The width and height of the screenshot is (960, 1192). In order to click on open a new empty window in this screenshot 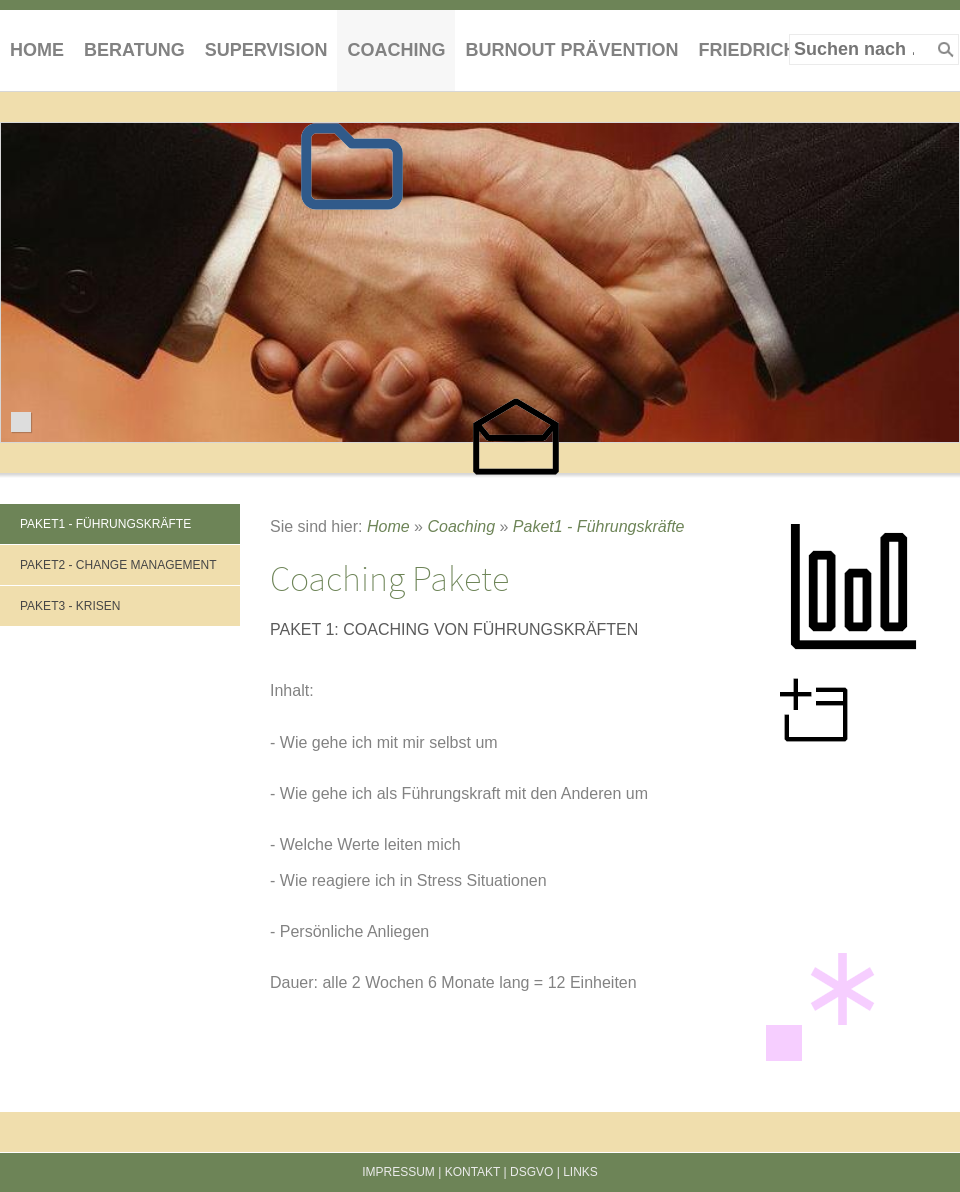, I will do `click(816, 710)`.